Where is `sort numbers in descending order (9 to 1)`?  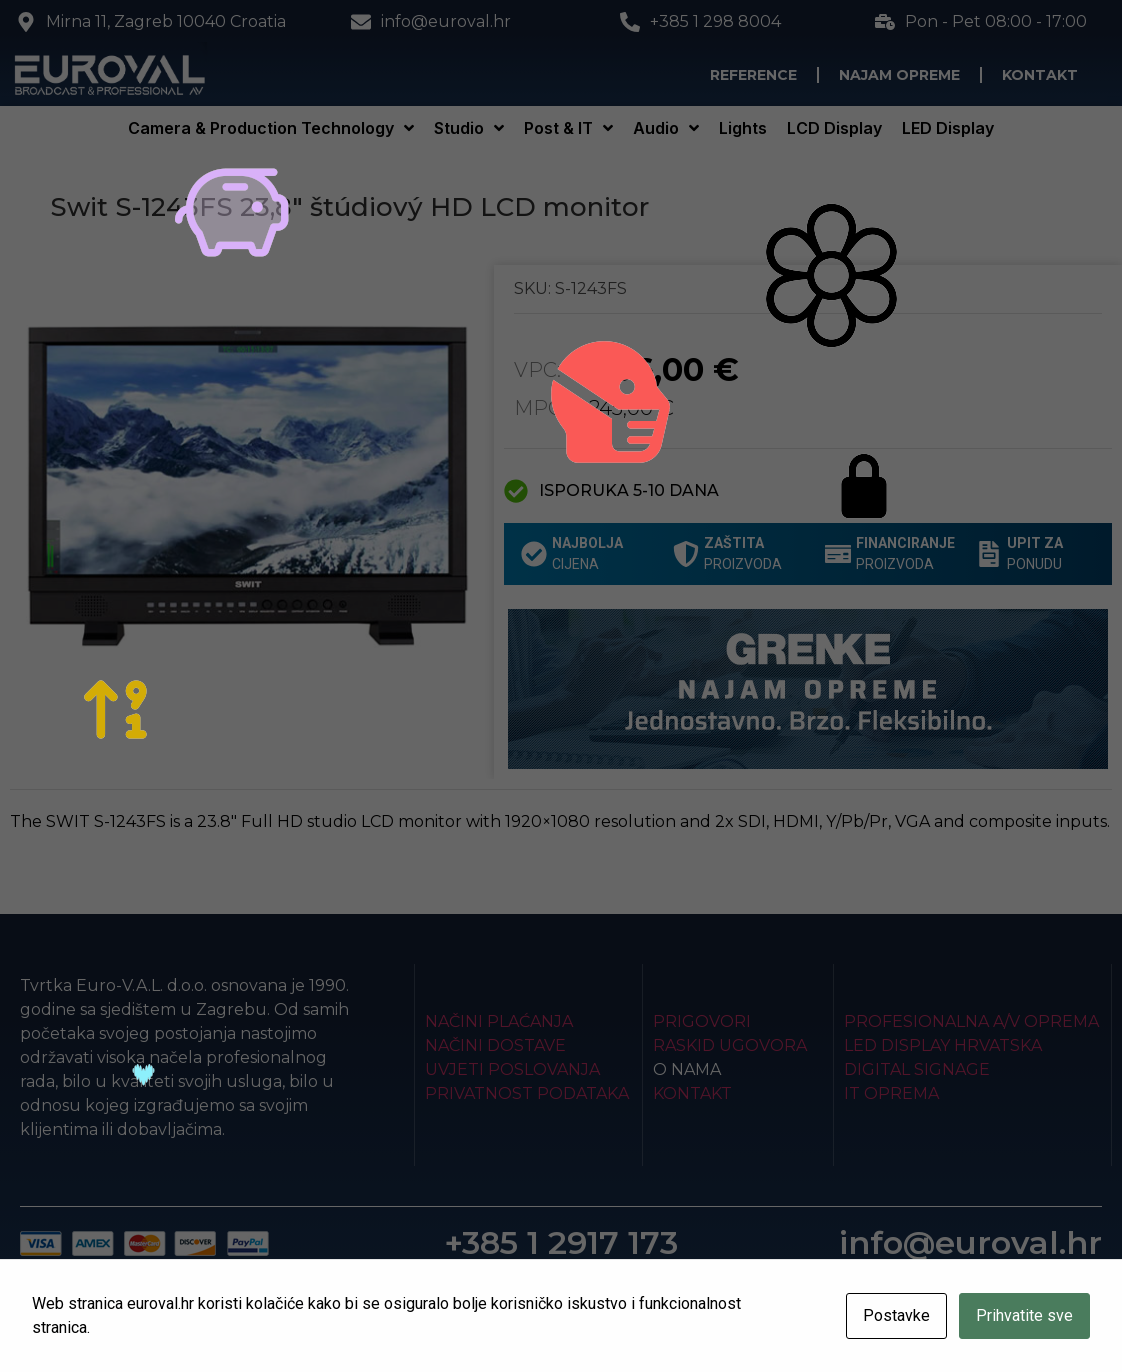
sort numbers in descending order (9 to 1) is located at coordinates (117, 709).